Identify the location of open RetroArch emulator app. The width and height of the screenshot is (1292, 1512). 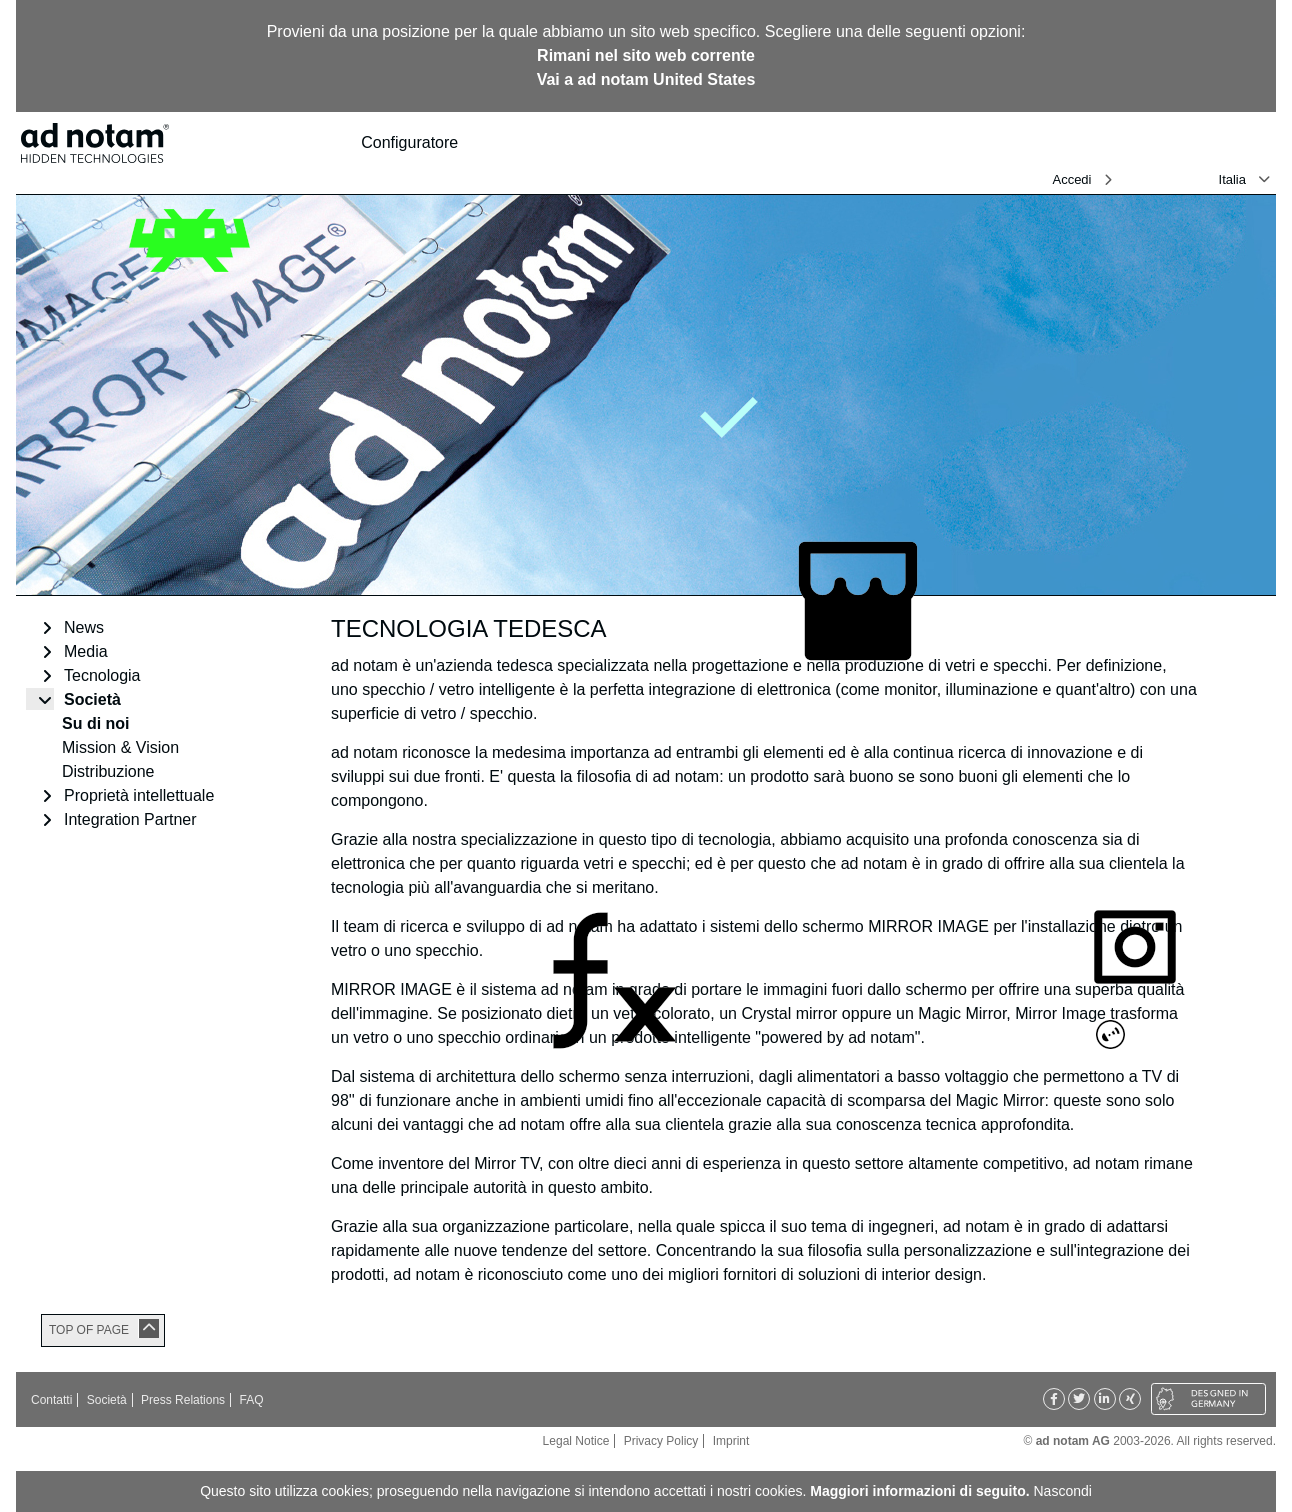
(189, 240).